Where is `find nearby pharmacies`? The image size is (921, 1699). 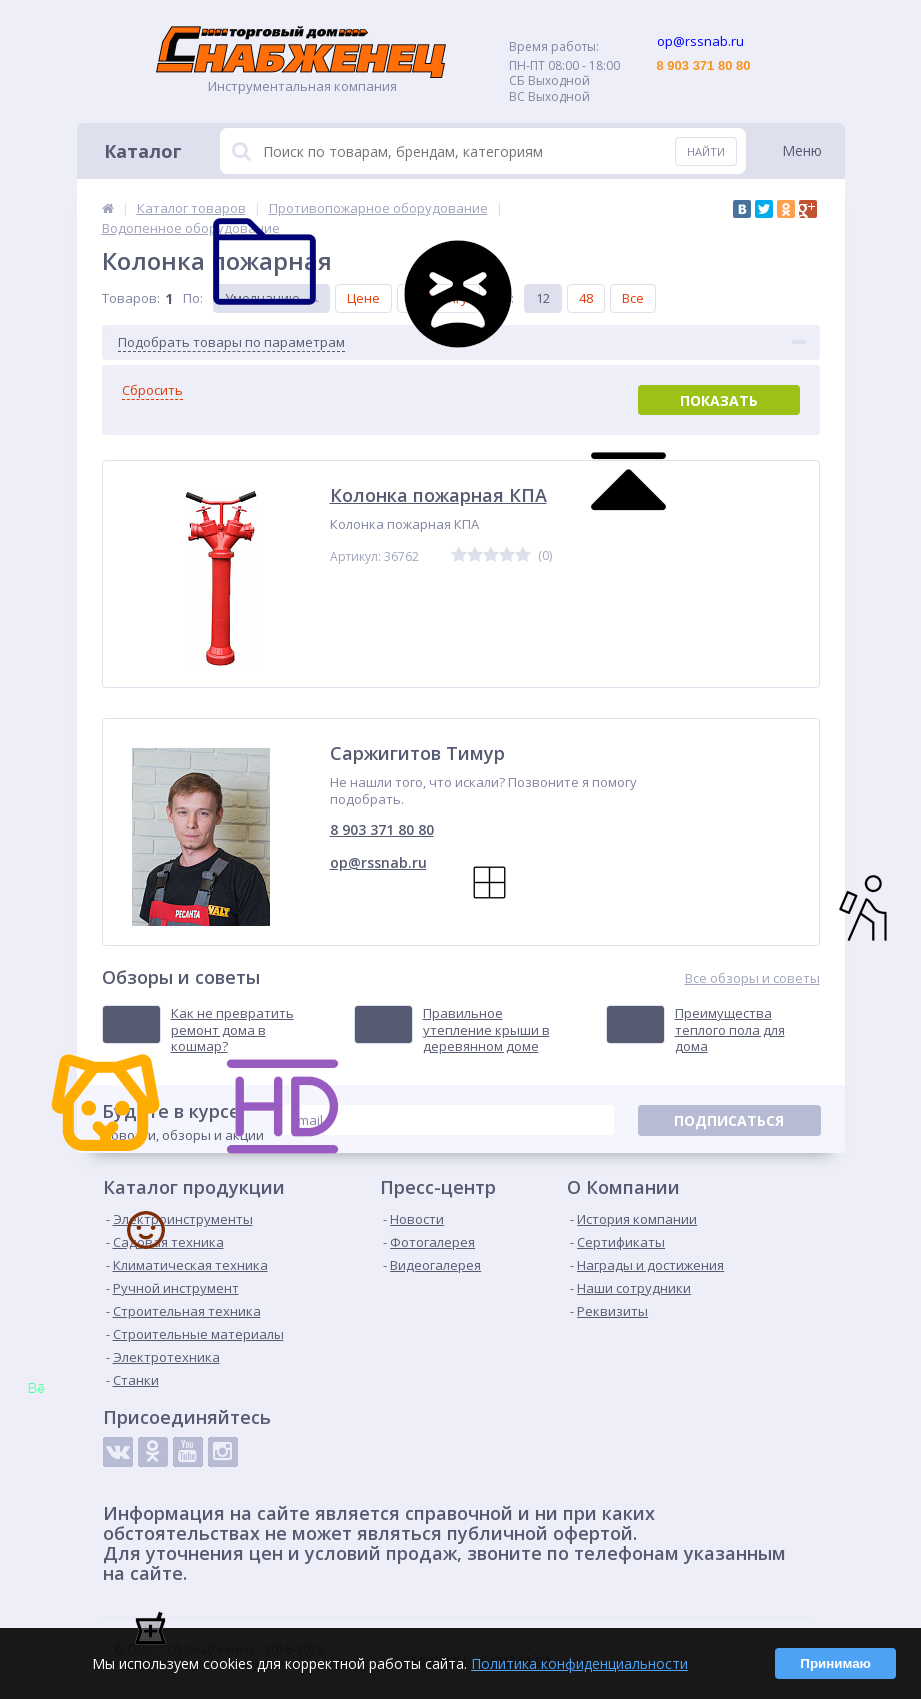 find nearby pharmacies is located at coordinates (150, 1629).